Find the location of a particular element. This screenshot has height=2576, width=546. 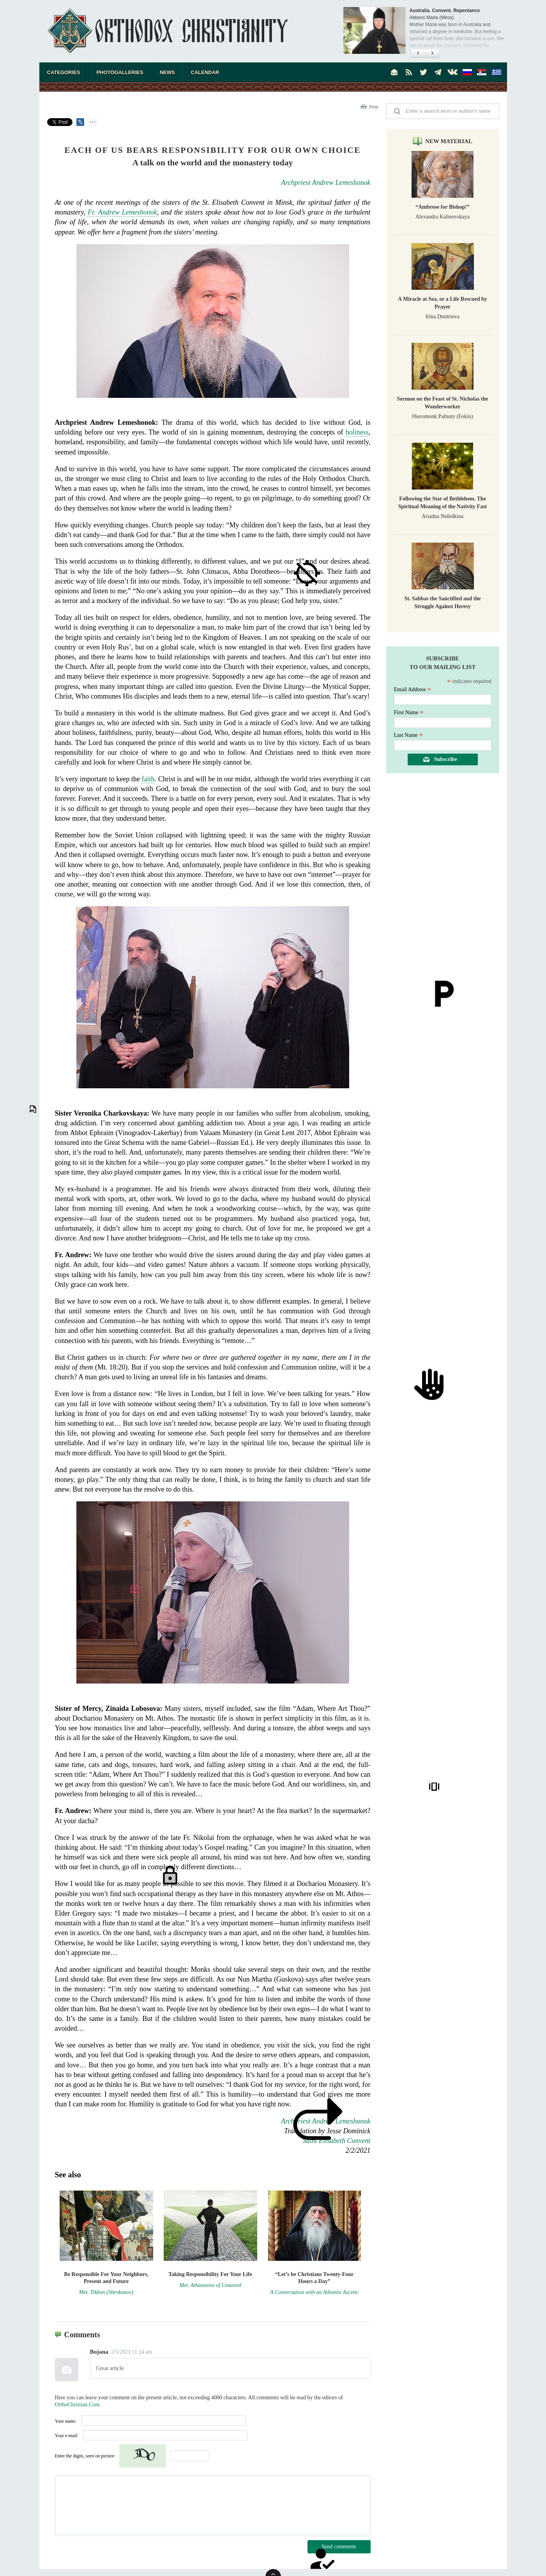

find nearby parking locations is located at coordinates (444, 993).